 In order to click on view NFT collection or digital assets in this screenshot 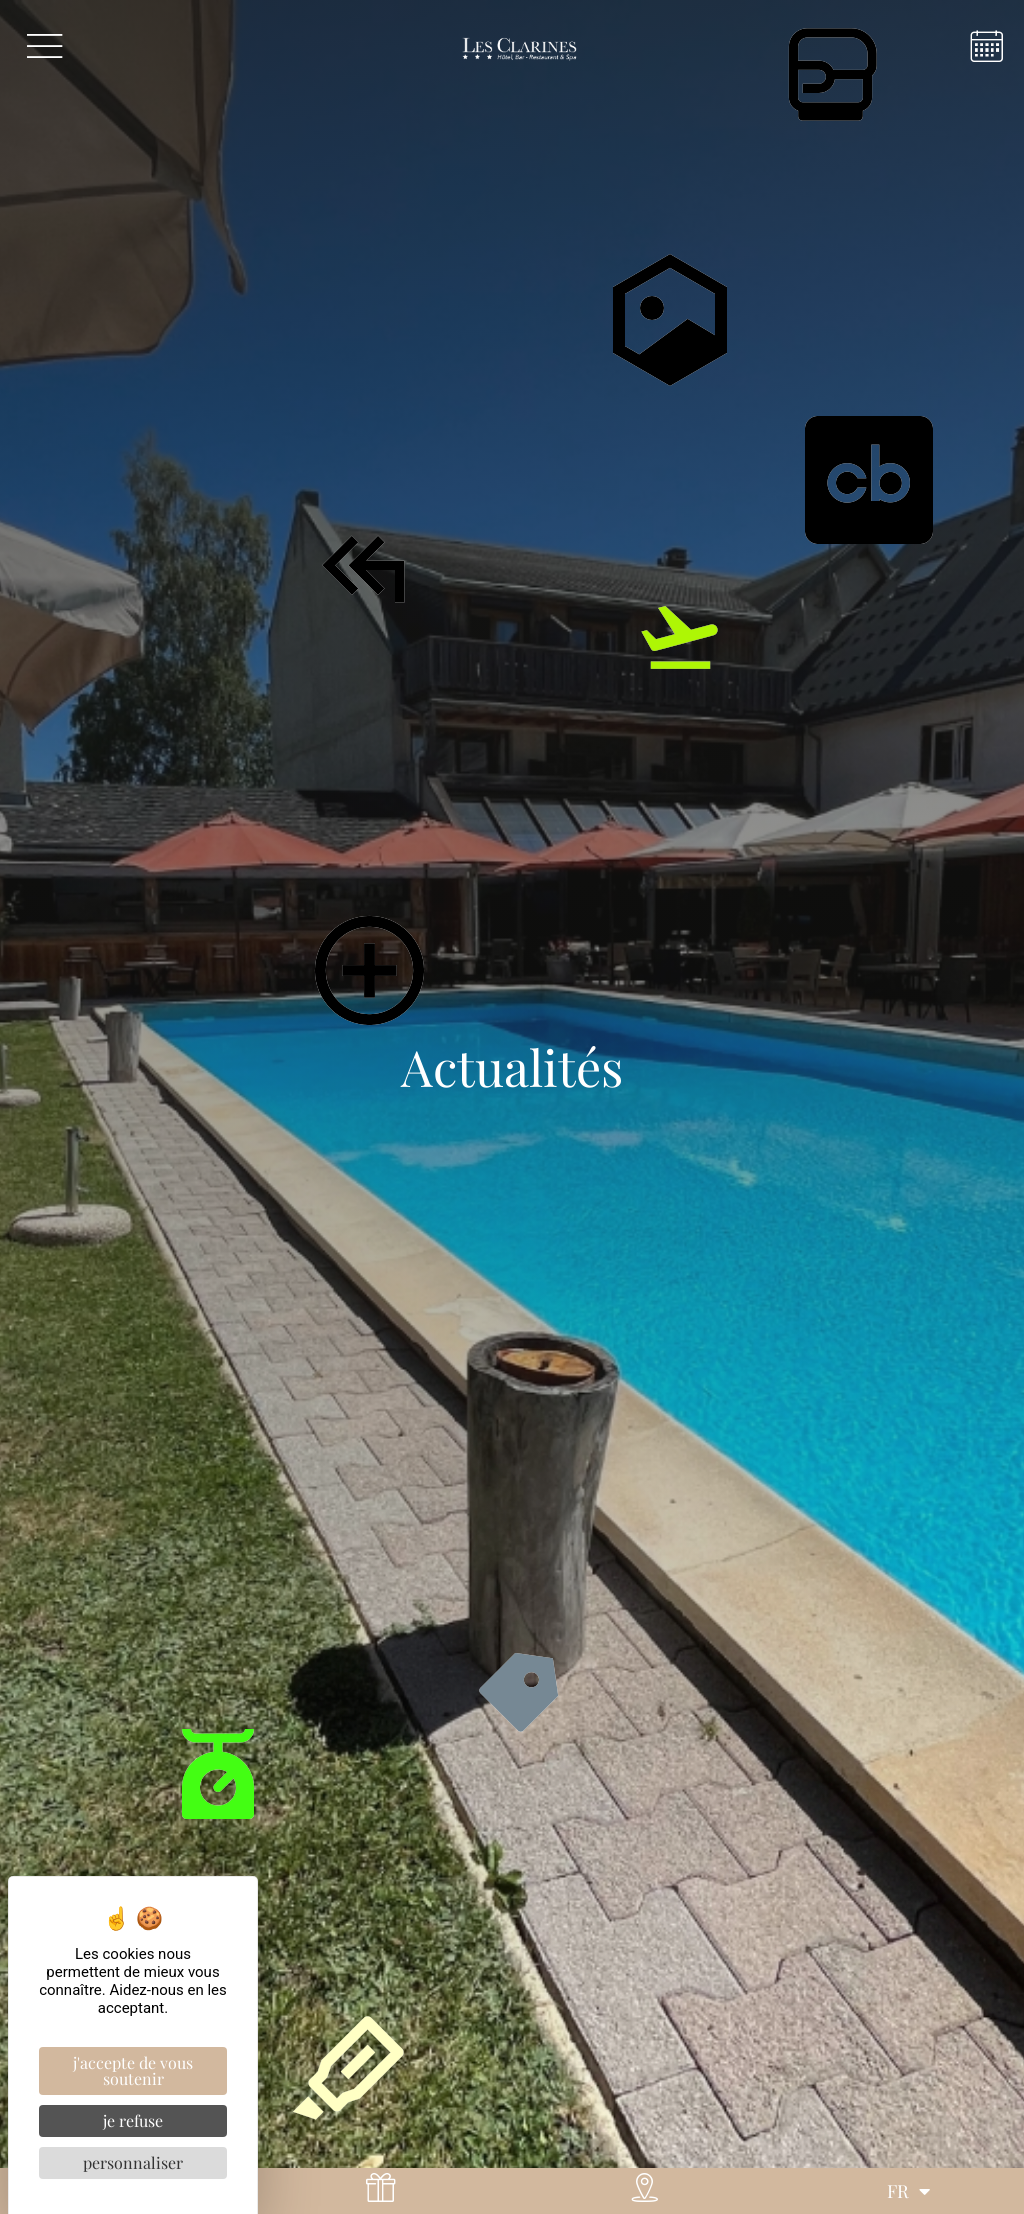, I will do `click(670, 320)`.